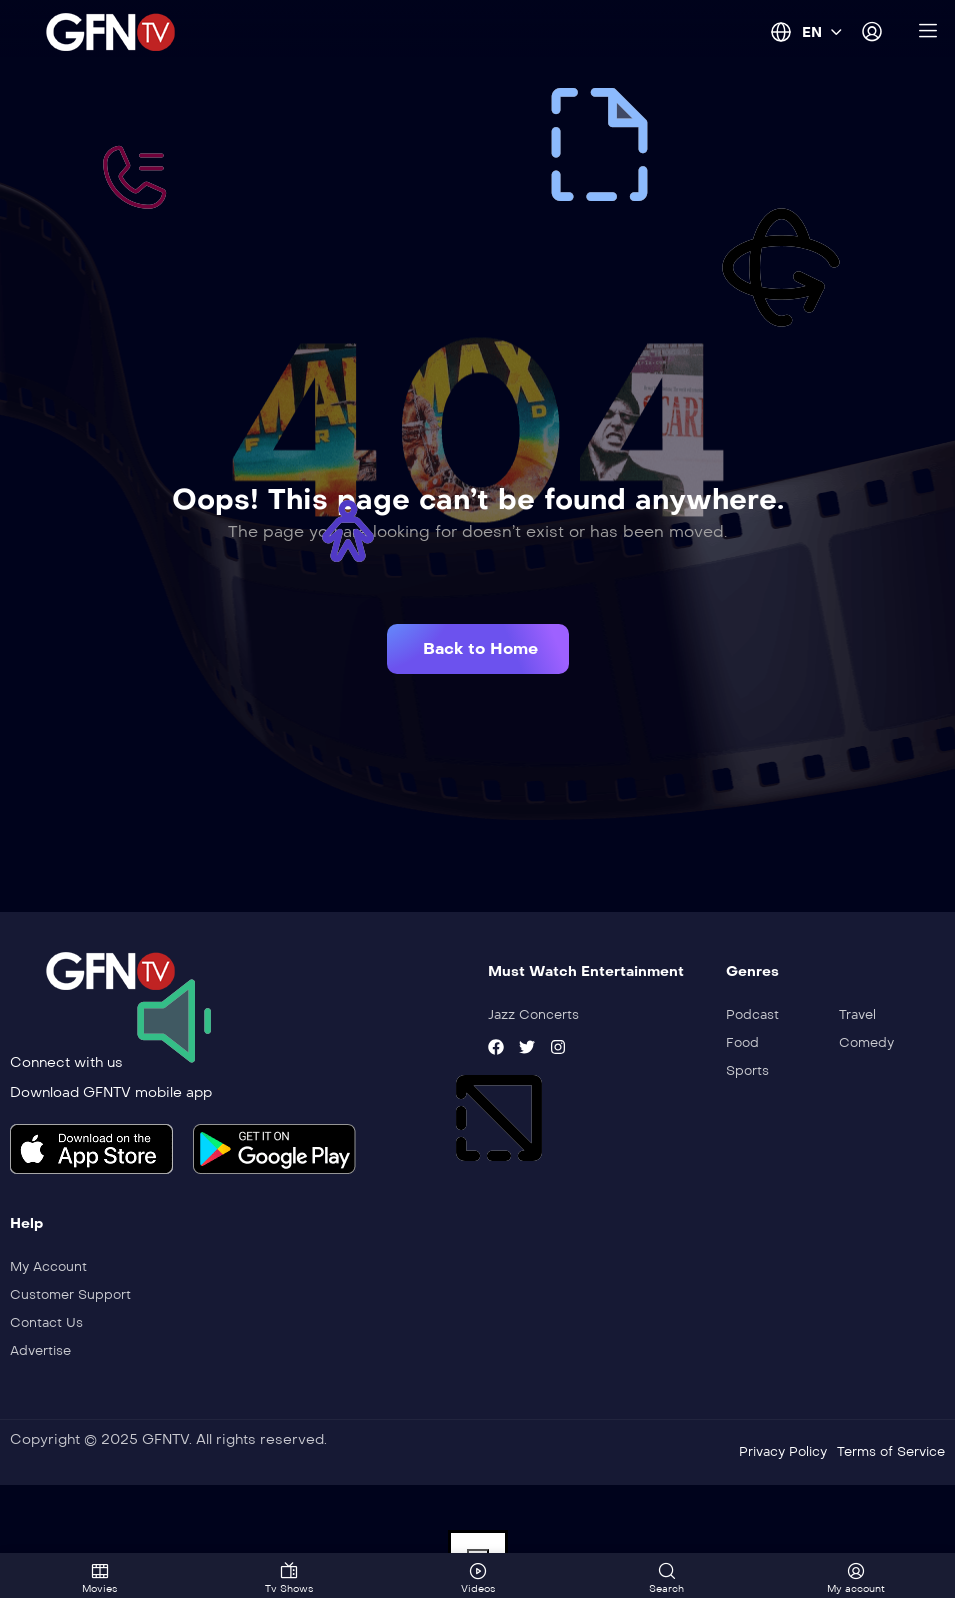  I want to click on audio playing at low volume, so click(179, 1021).